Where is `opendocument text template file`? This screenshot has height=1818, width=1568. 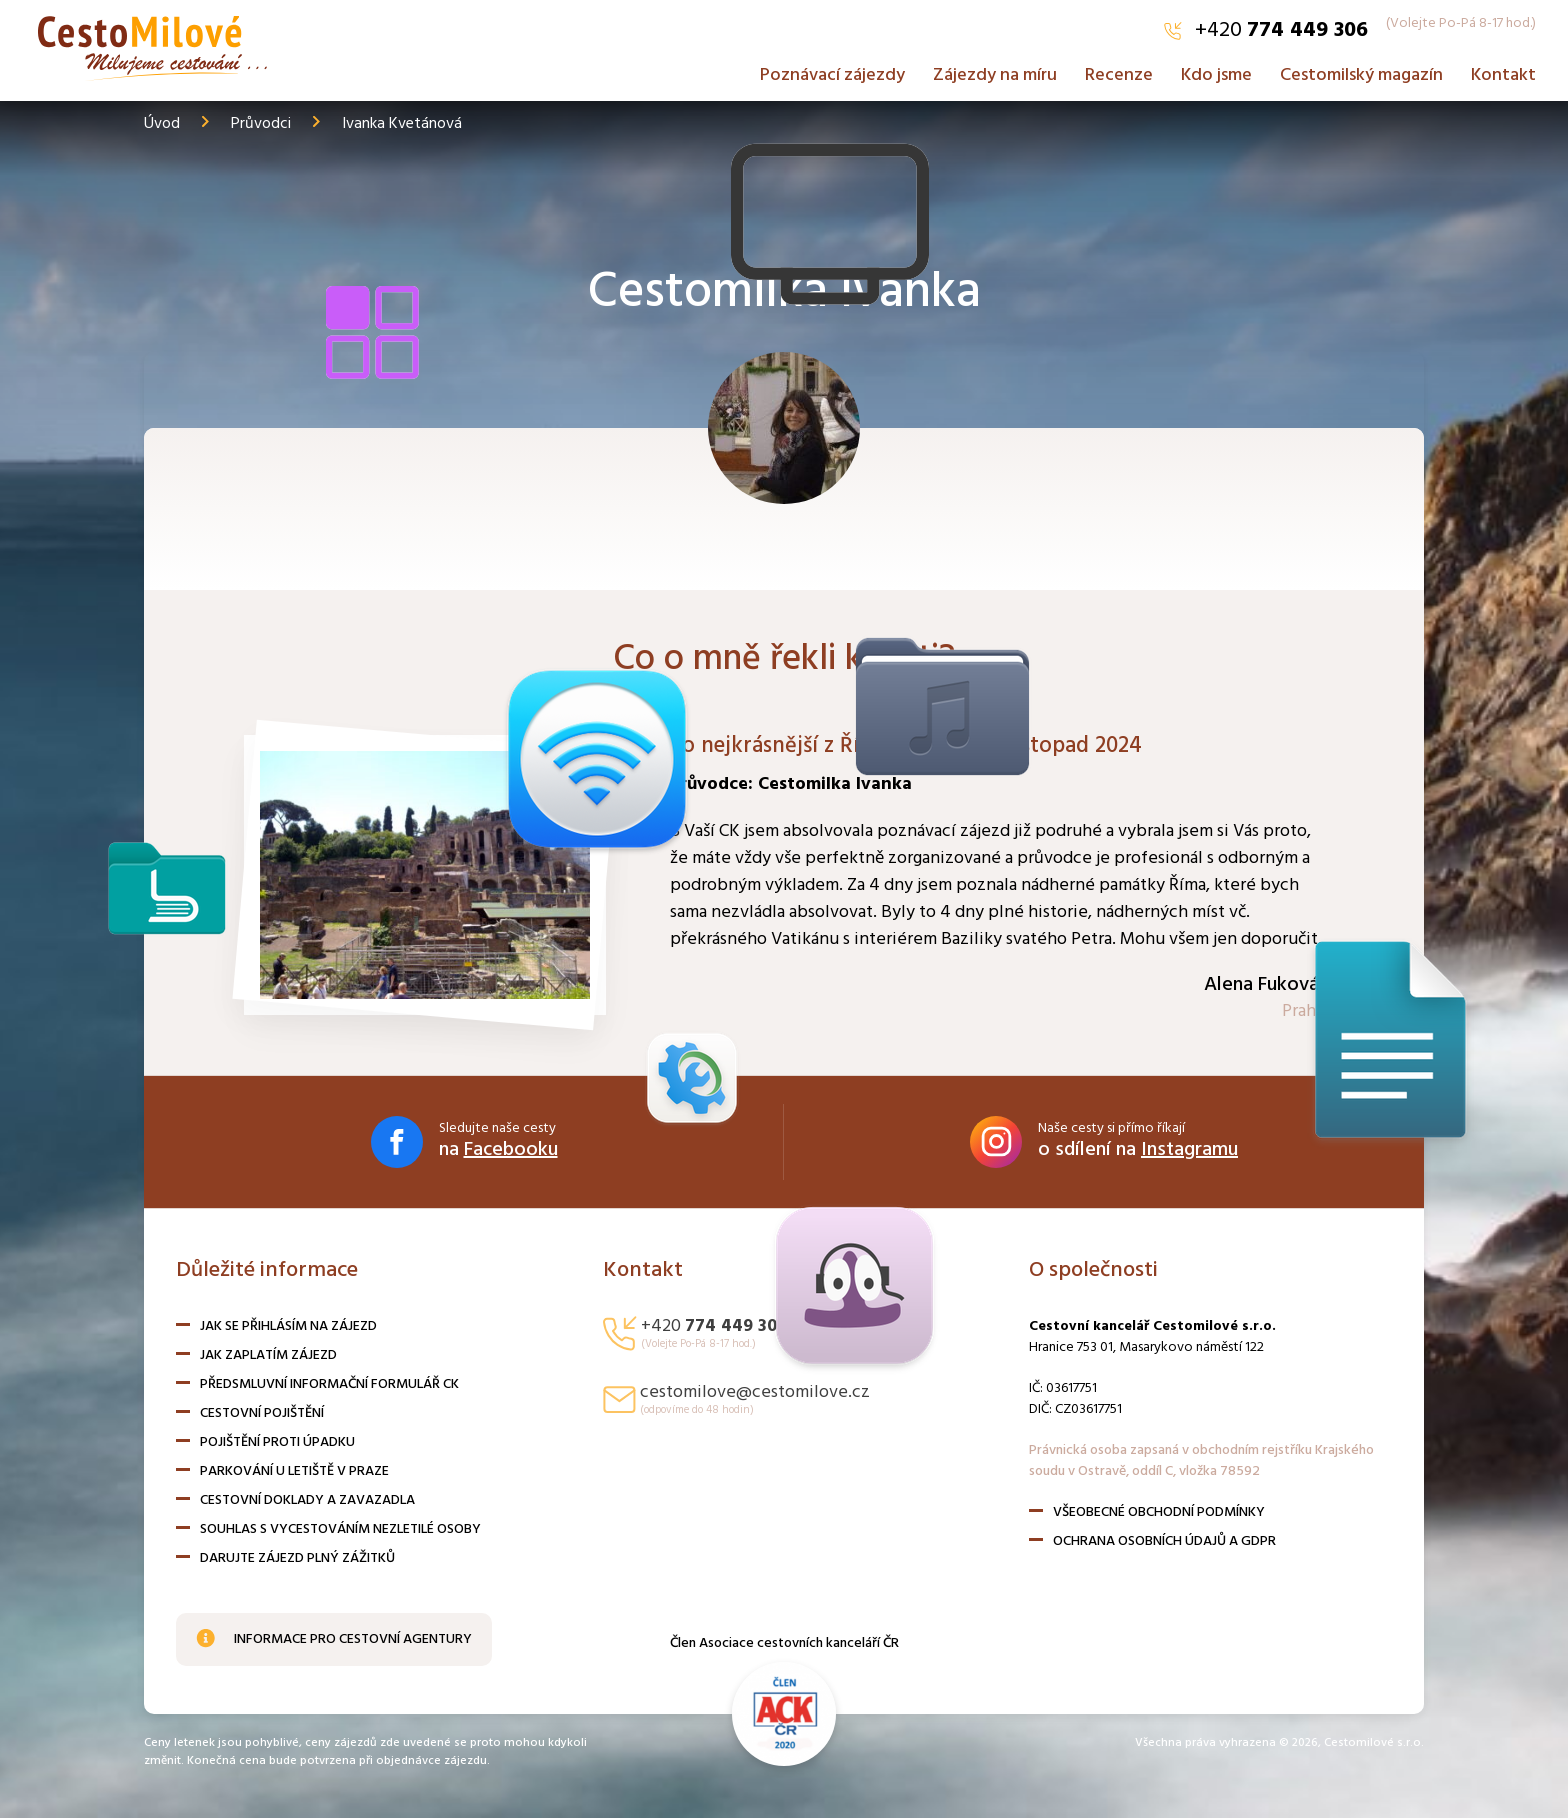 opendocument text template file is located at coordinates (1390, 1043).